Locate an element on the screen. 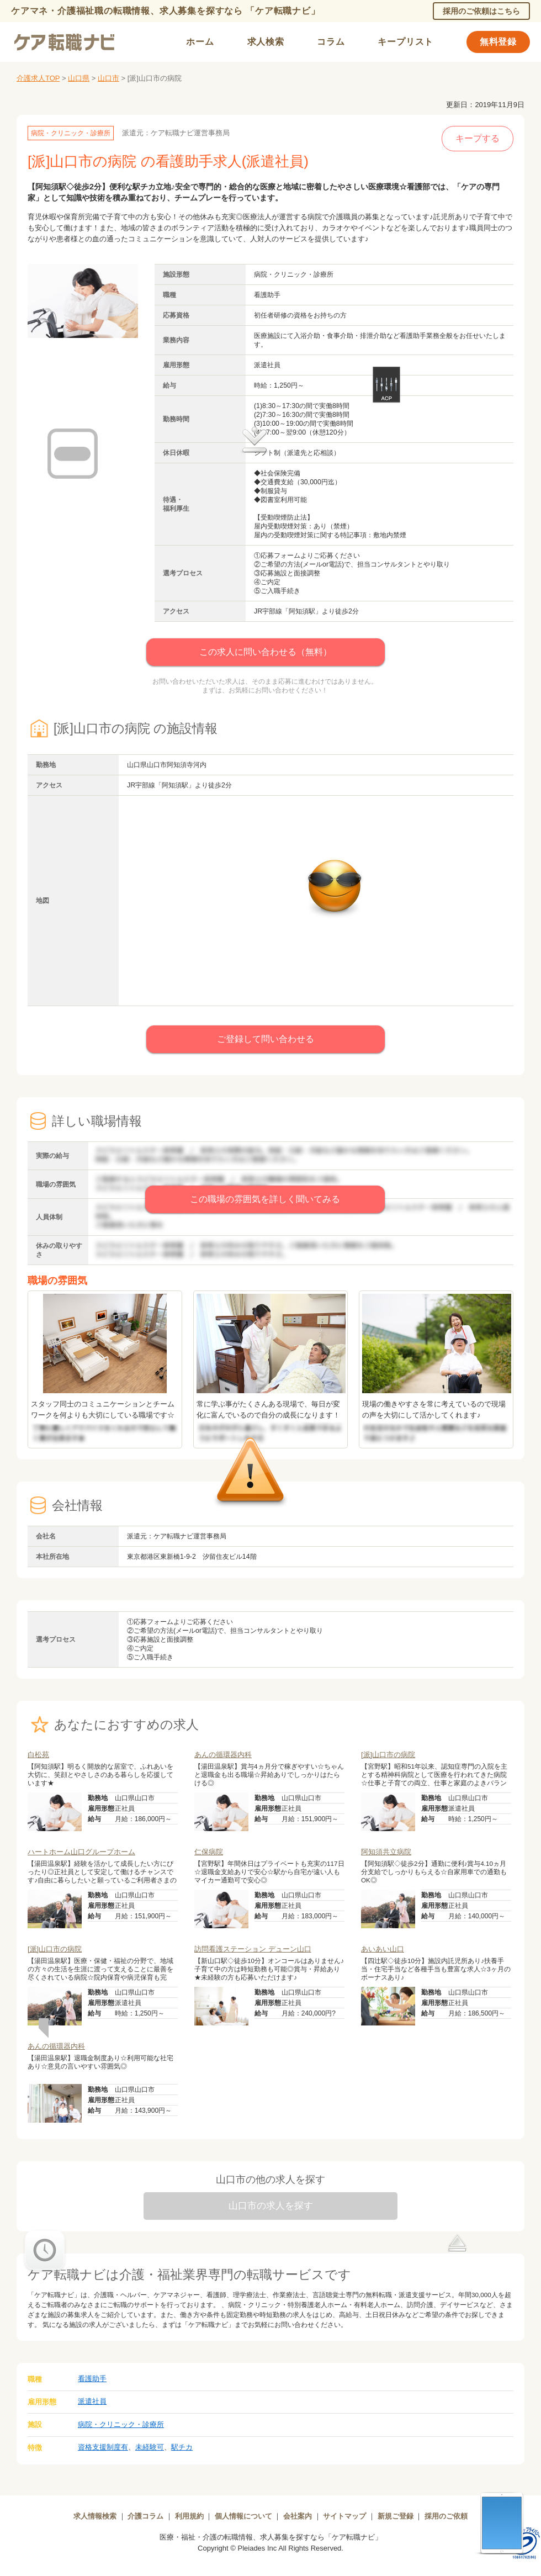  scroll to bottom of page or list is located at coordinates (254, 440).